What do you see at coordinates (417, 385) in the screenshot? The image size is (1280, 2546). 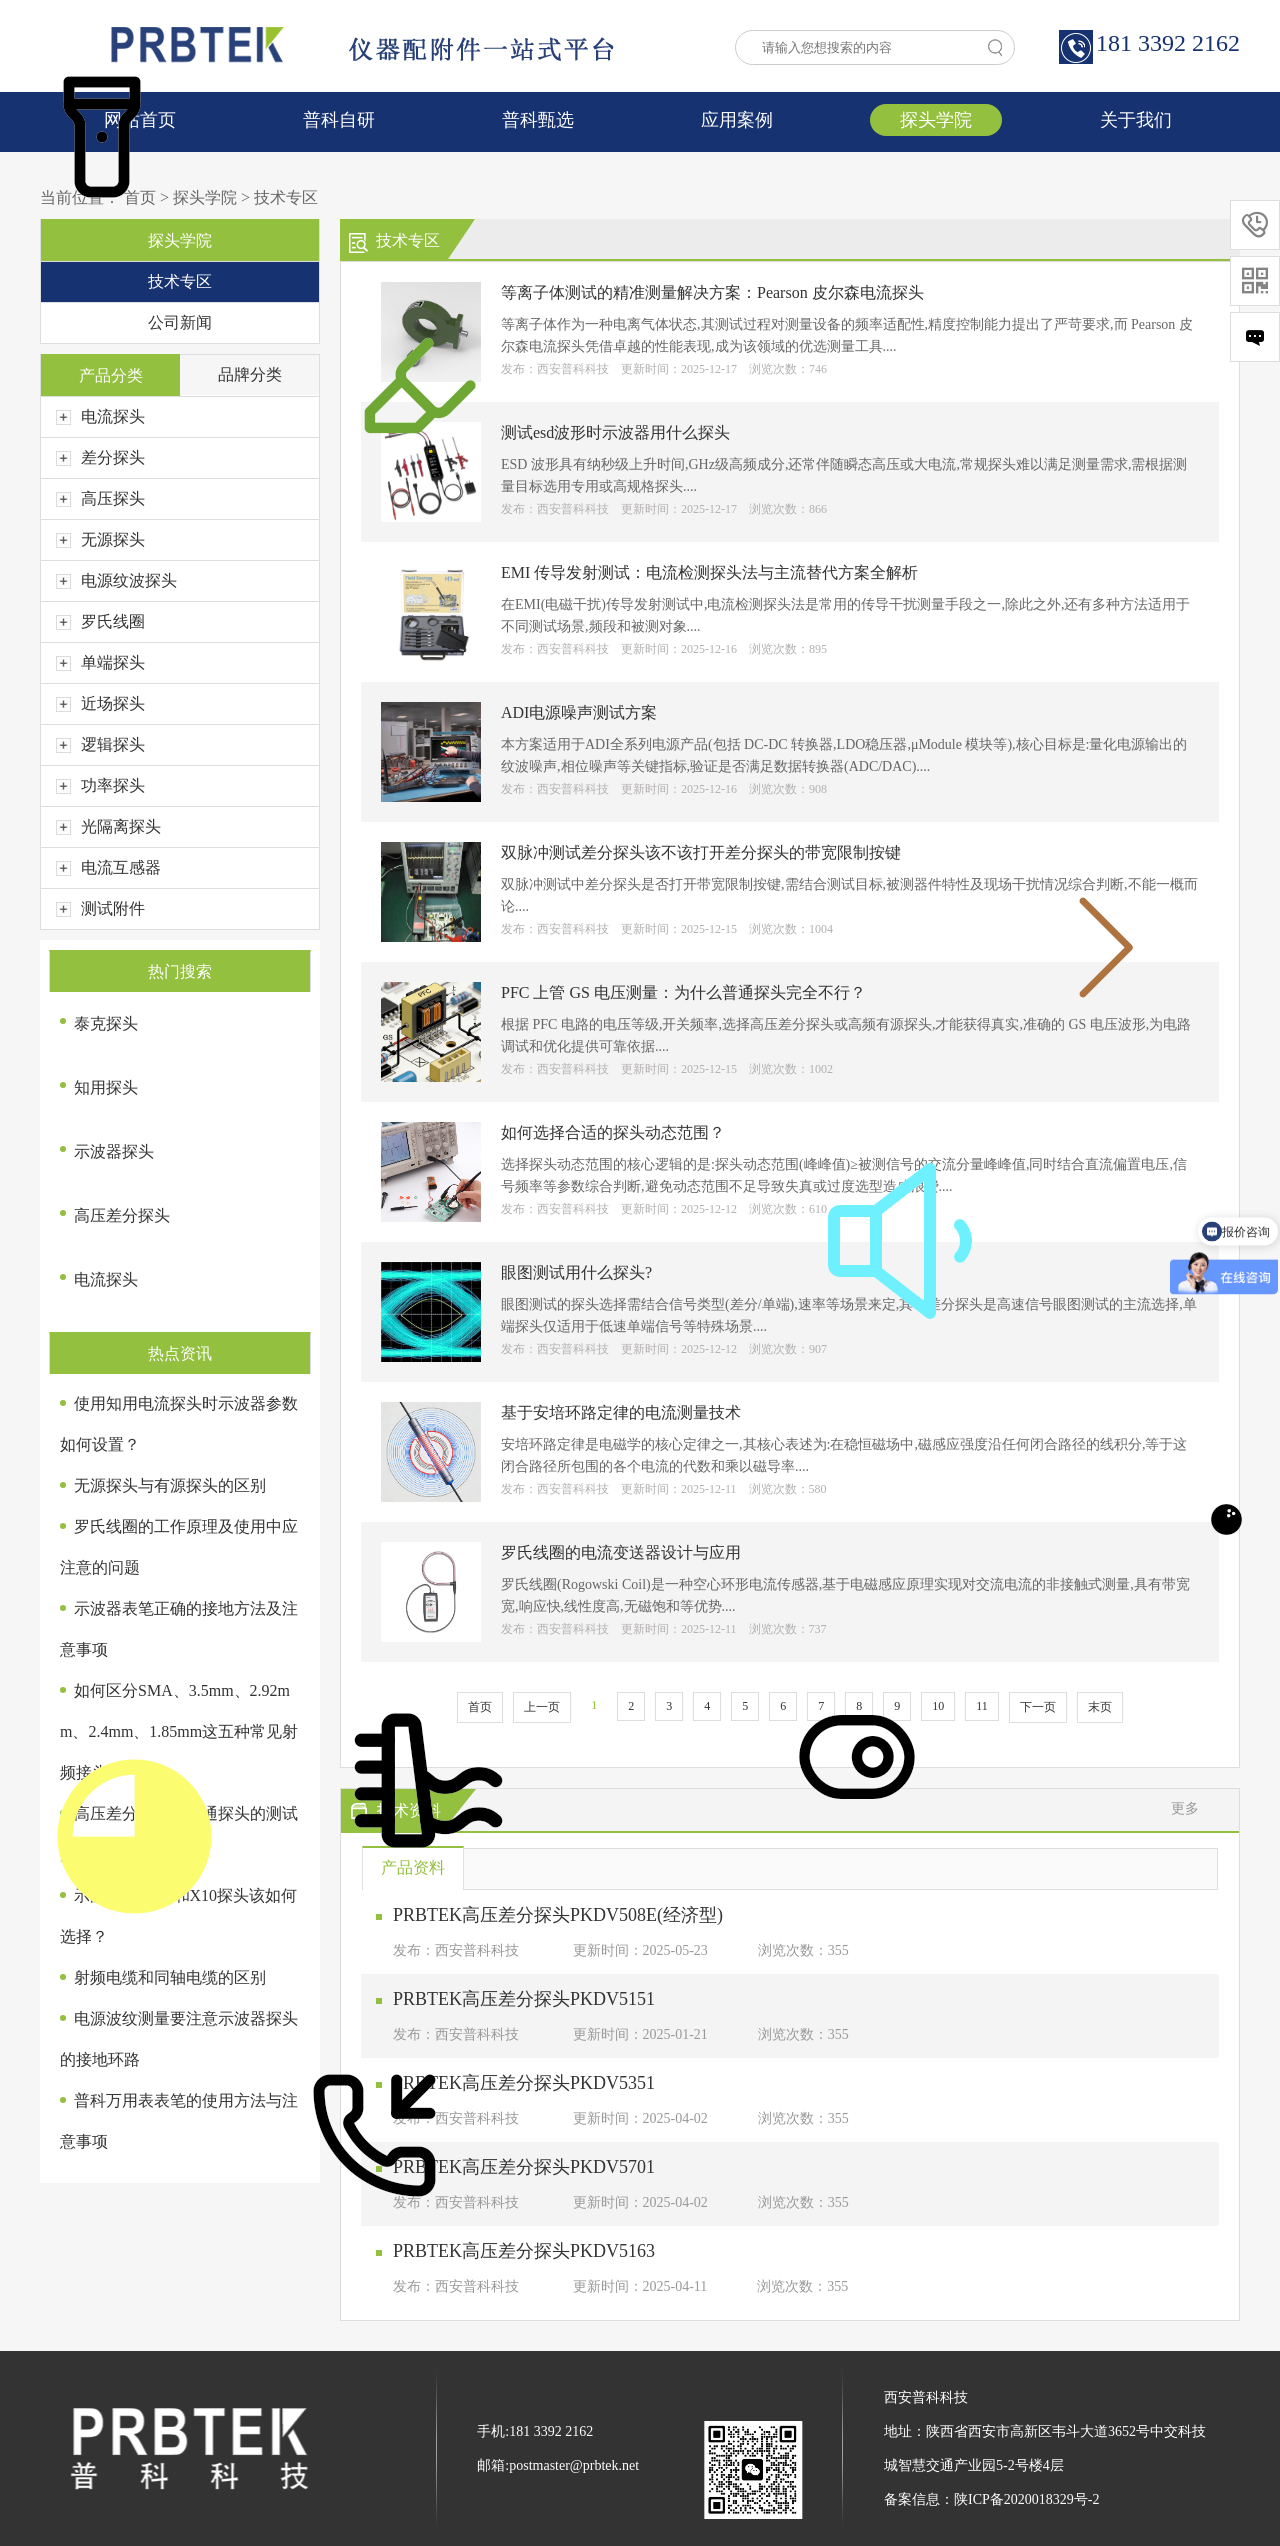 I see `highlight or mark selected text` at bounding box center [417, 385].